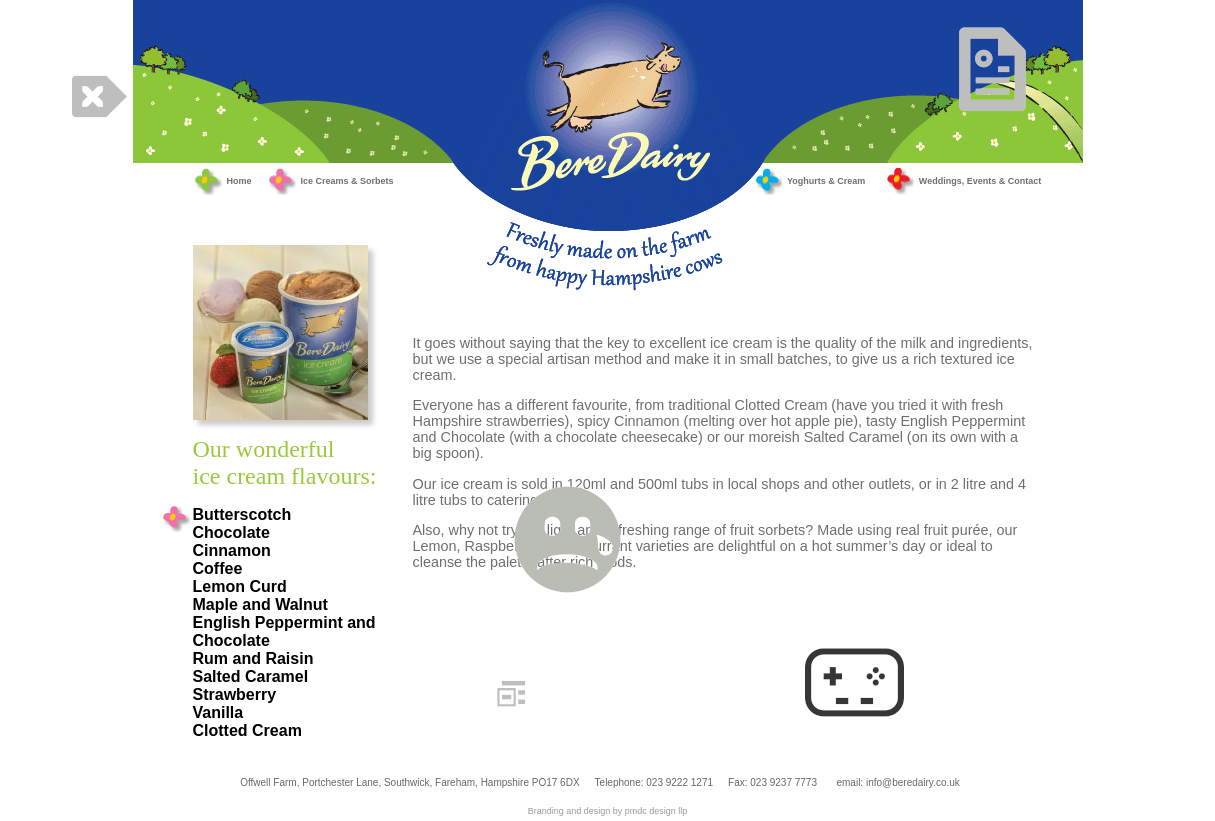 This screenshot has height=821, width=1215. Describe the element at coordinates (854, 685) in the screenshot. I see `connect a game controller` at that location.